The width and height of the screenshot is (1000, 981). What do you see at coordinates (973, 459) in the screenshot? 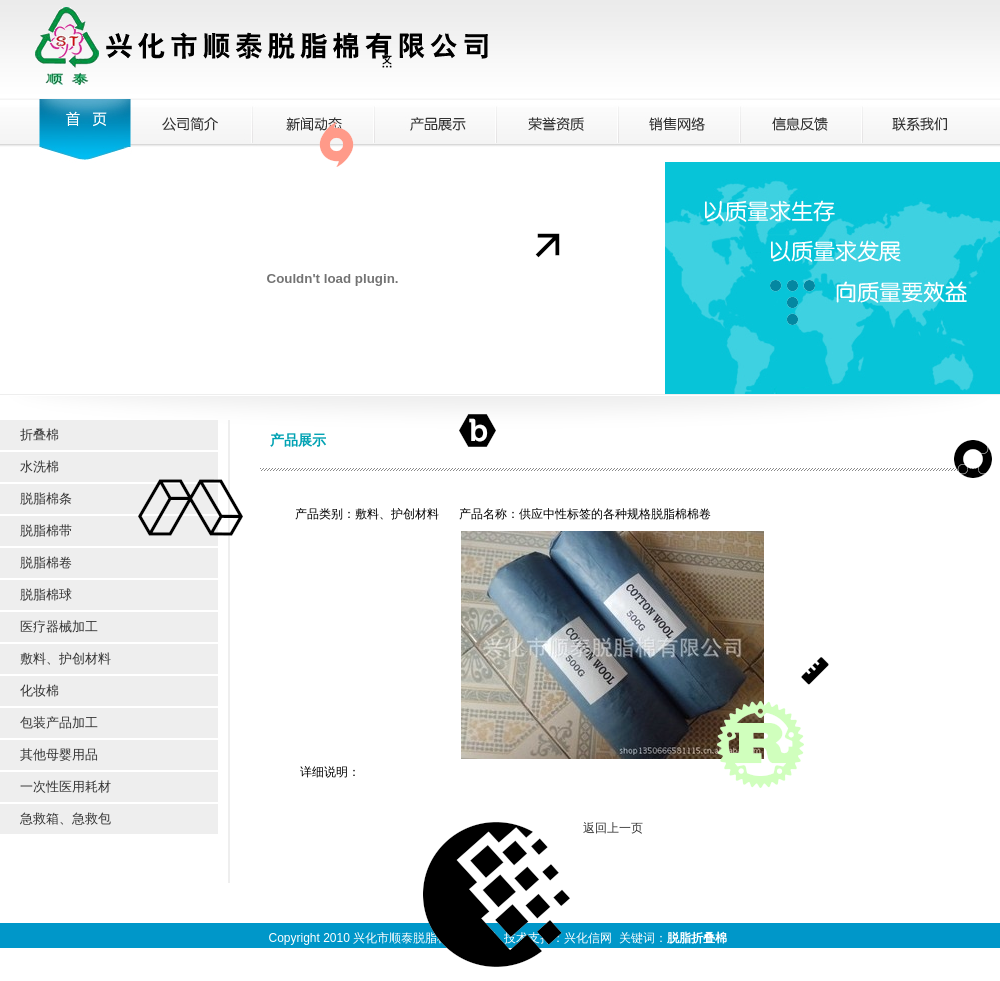
I see `google marketing platform logo` at bounding box center [973, 459].